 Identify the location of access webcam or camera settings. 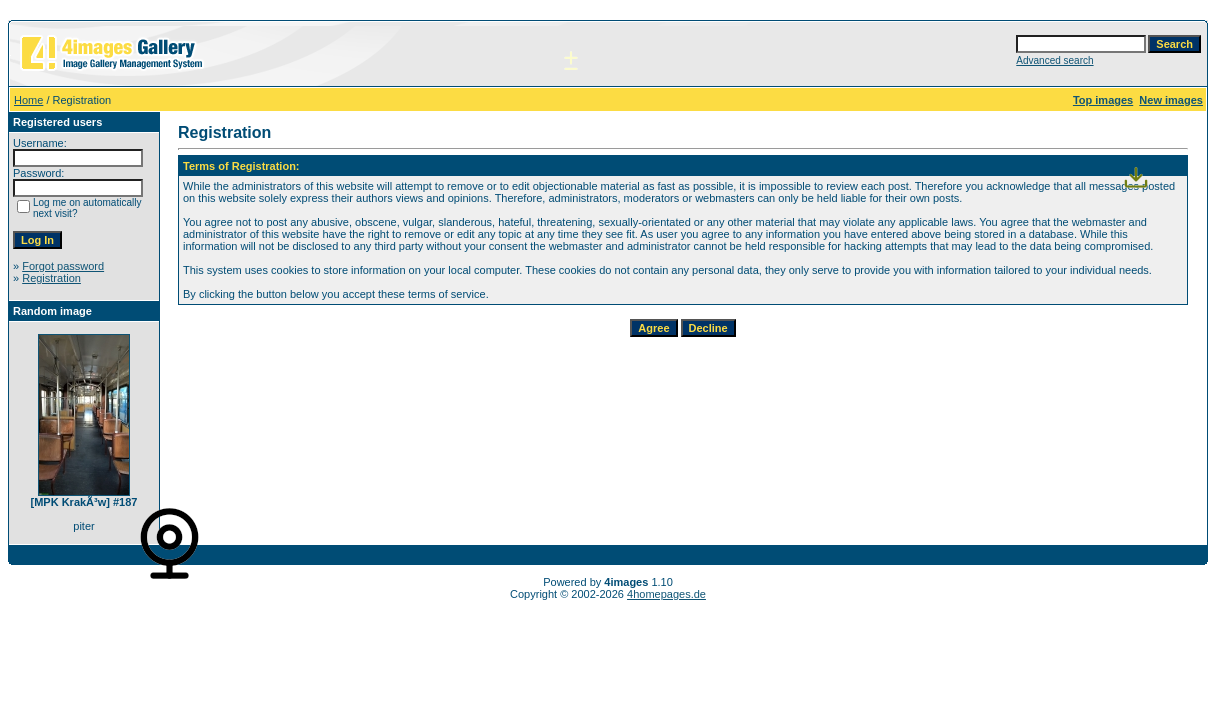
(169, 543).